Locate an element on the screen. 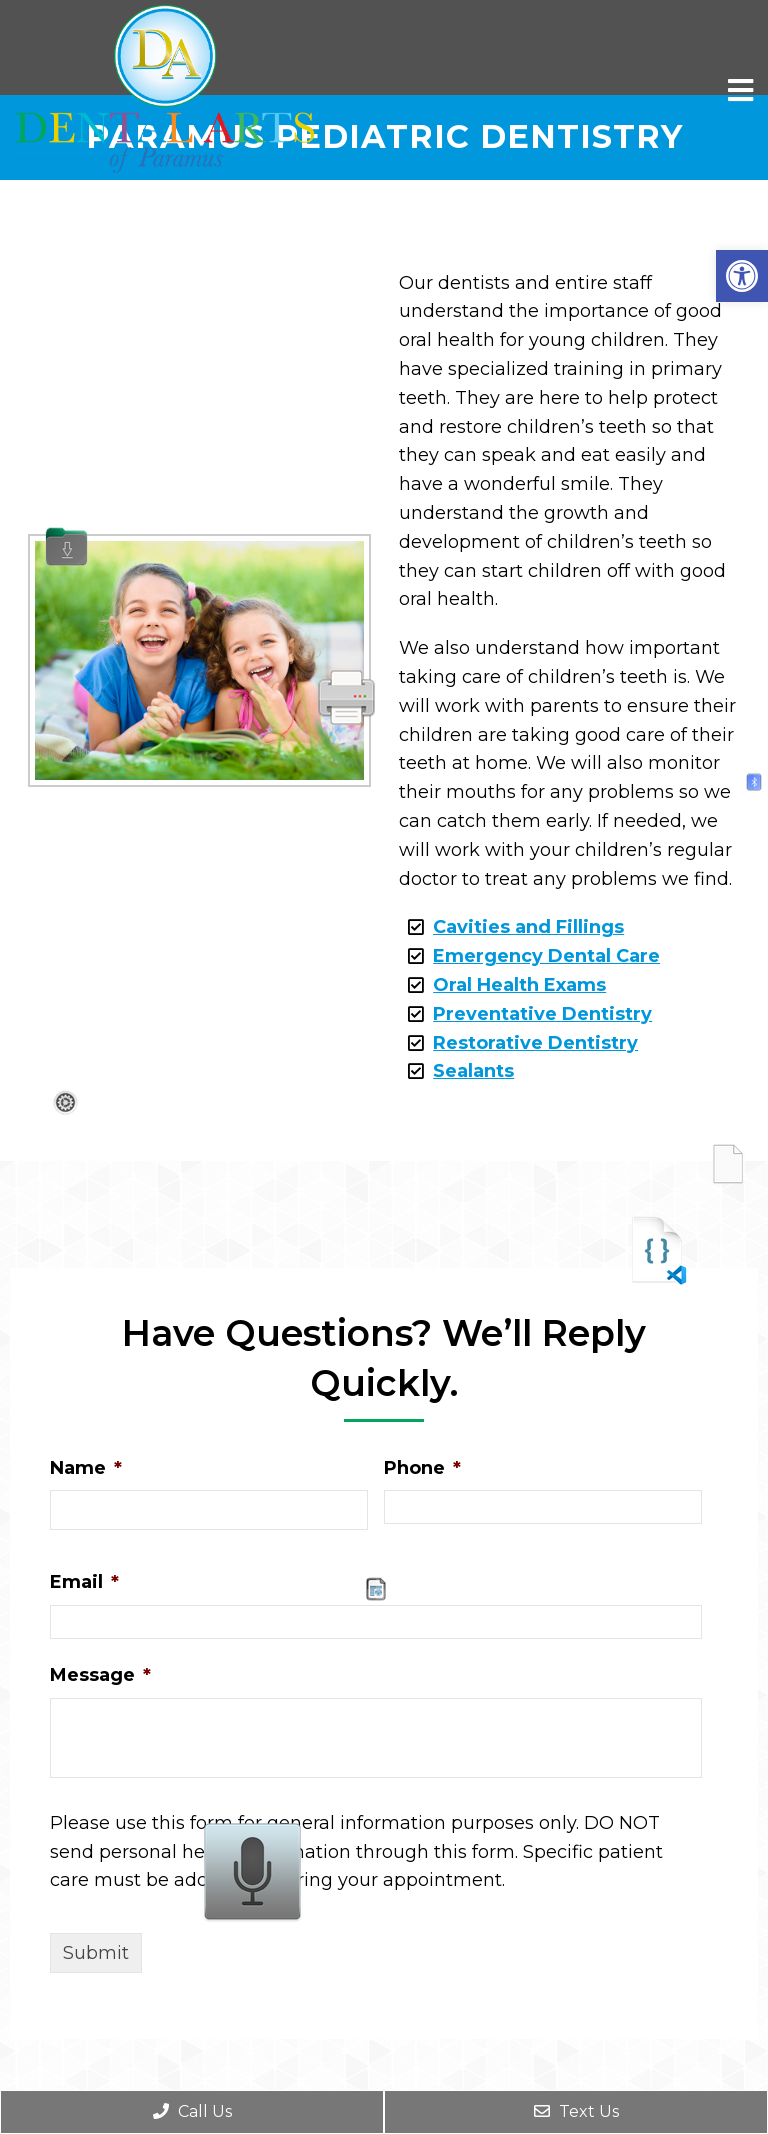 This screenshot has height=2134, width=768. open your downloads folder is located at coordinates (66, 546).